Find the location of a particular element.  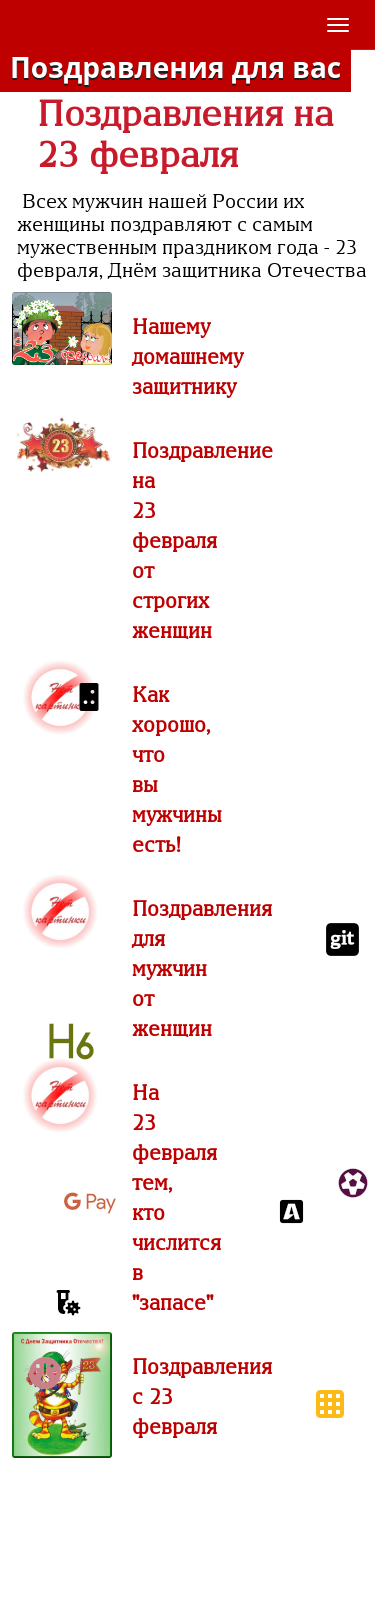

view virus or pathogen test results is located at coordinates (67, 1302).